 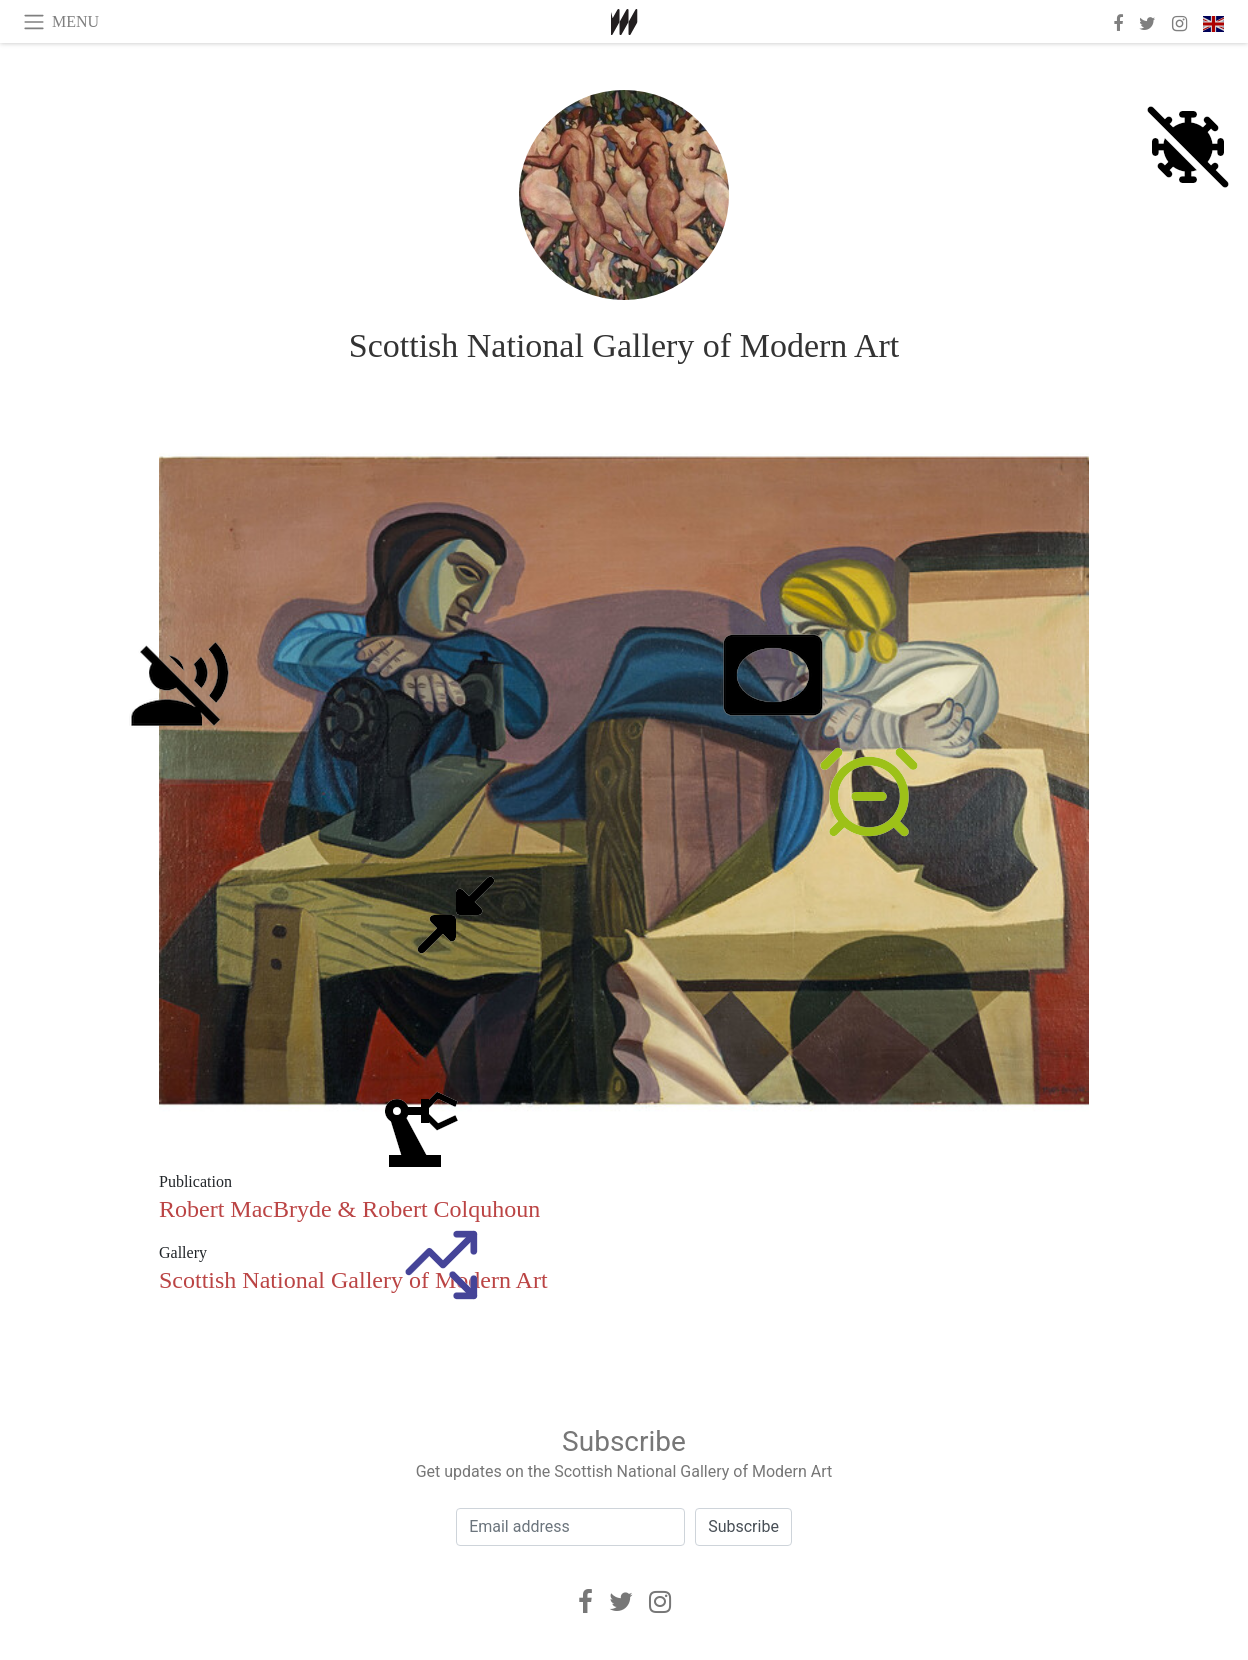 What do you see at coordinates (869, 792) in the screenshot?
I see `remove or delete an alarm` at bounding box center [869, 792].